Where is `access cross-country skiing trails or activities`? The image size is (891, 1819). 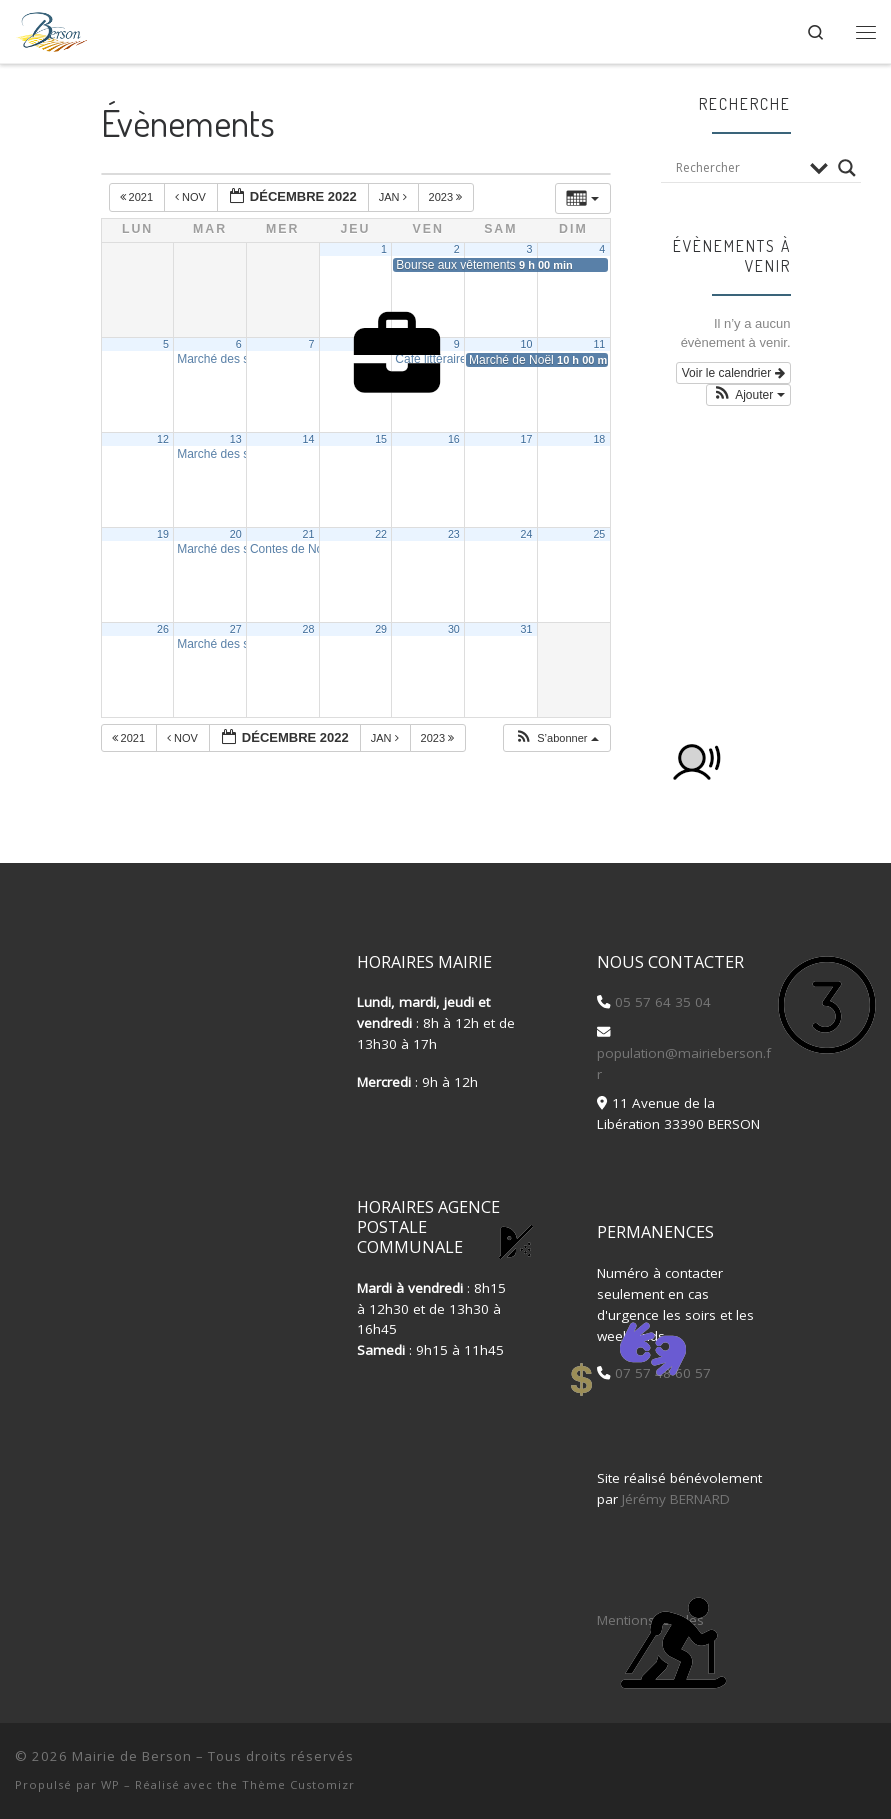
access cross-country skiing trails or activities is located at coordinates (673, 1641).